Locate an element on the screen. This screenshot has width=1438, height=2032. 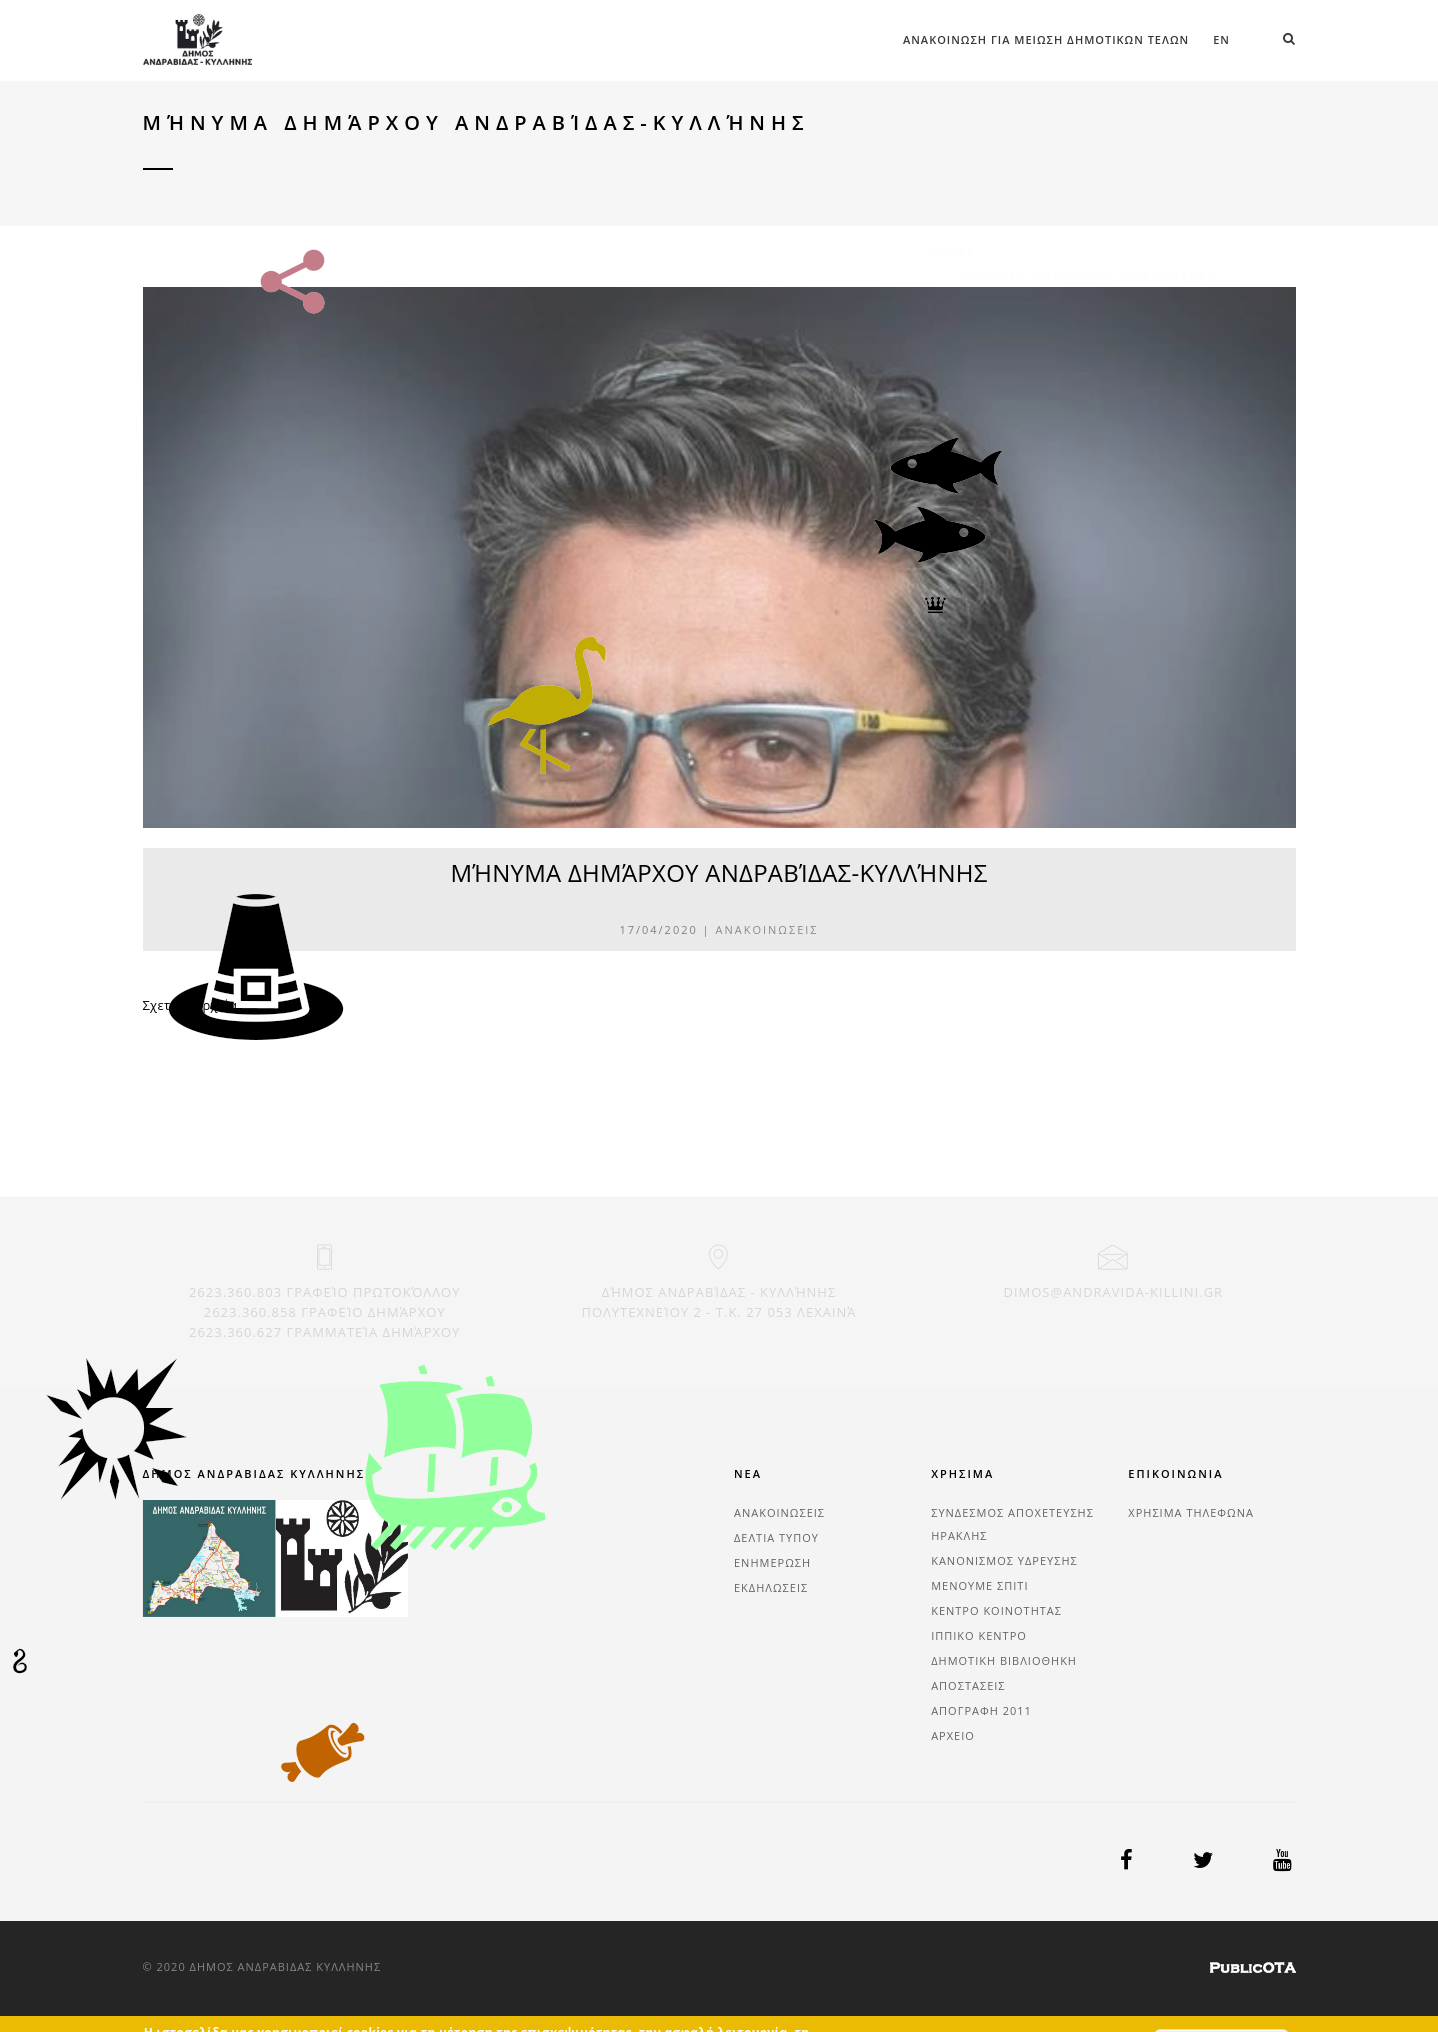
indicates poison status effect on character is located at coordinates (20, 1661).